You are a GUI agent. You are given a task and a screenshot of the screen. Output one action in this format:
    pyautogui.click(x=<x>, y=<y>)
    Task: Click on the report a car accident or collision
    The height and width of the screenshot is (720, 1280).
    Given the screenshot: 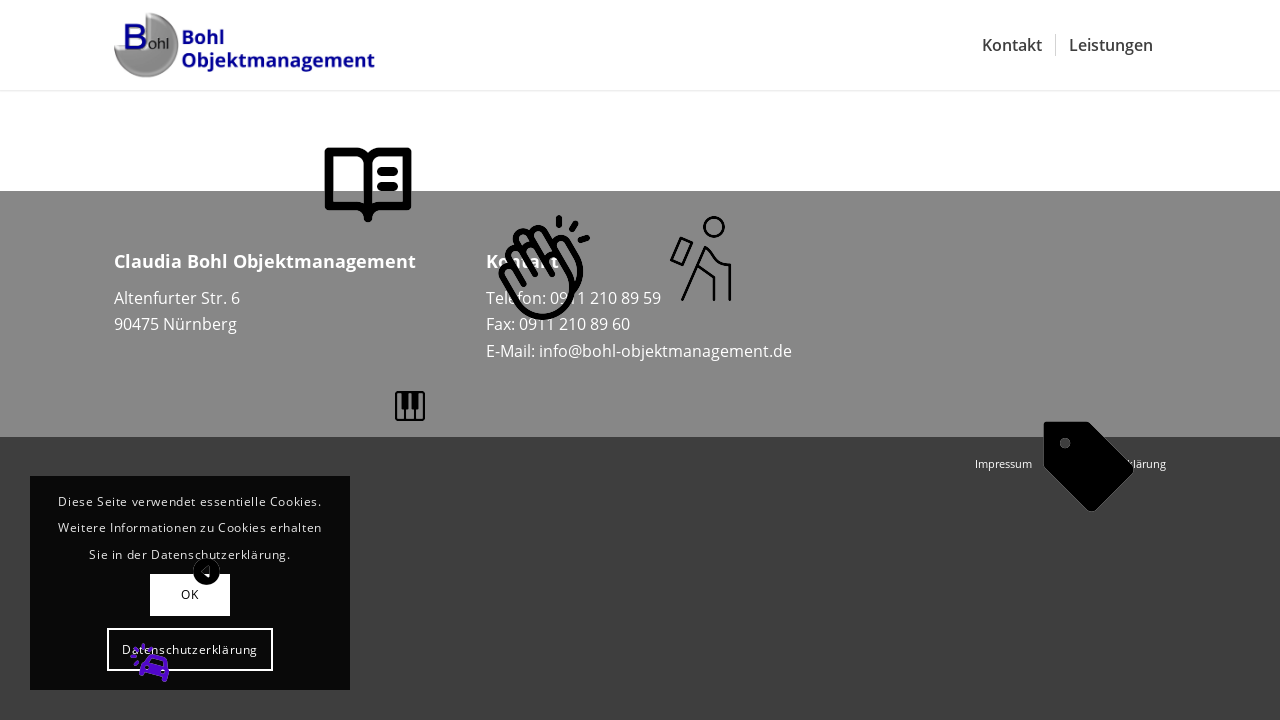 What is the action you would take?
    pyautogui.click(x=150, y=663)
    